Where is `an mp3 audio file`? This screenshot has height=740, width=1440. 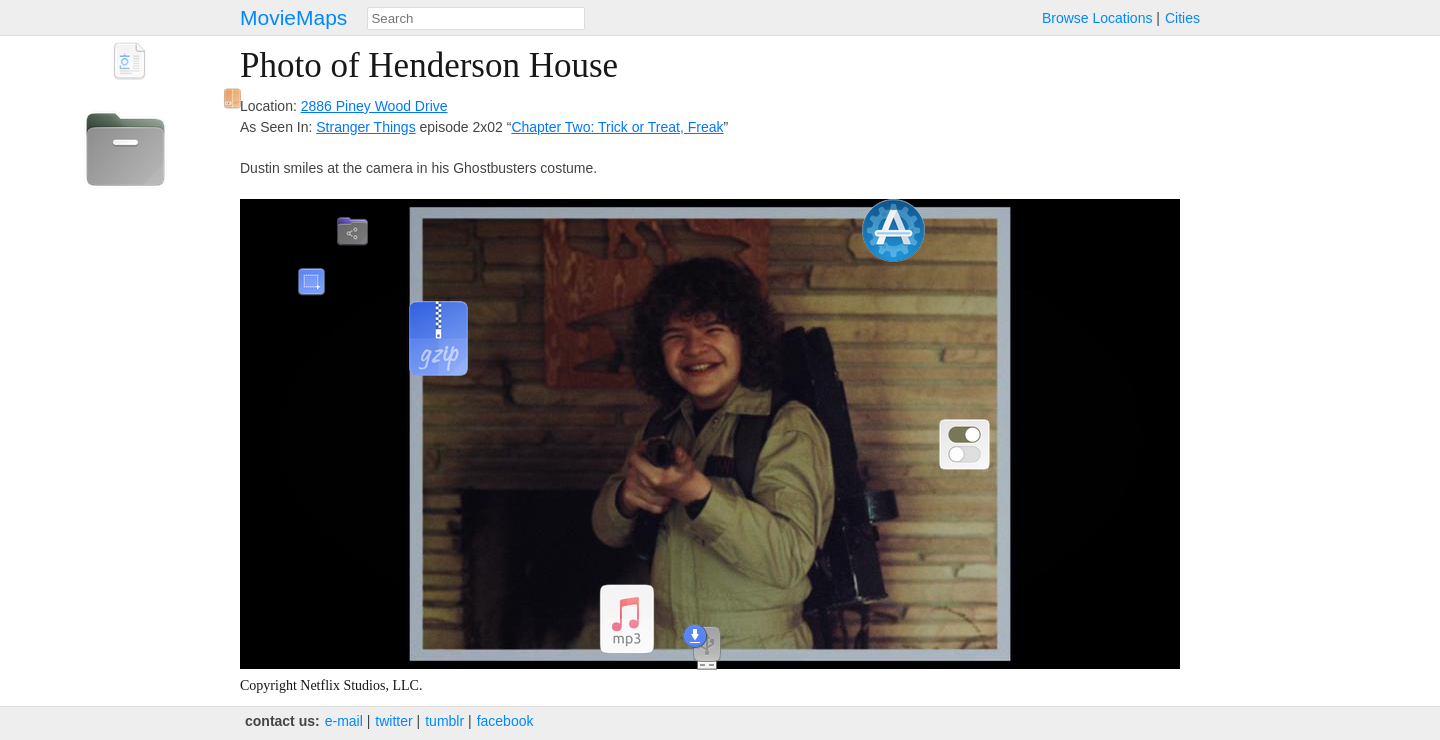
an mp3 audio file is located at coordinates (627, 619).